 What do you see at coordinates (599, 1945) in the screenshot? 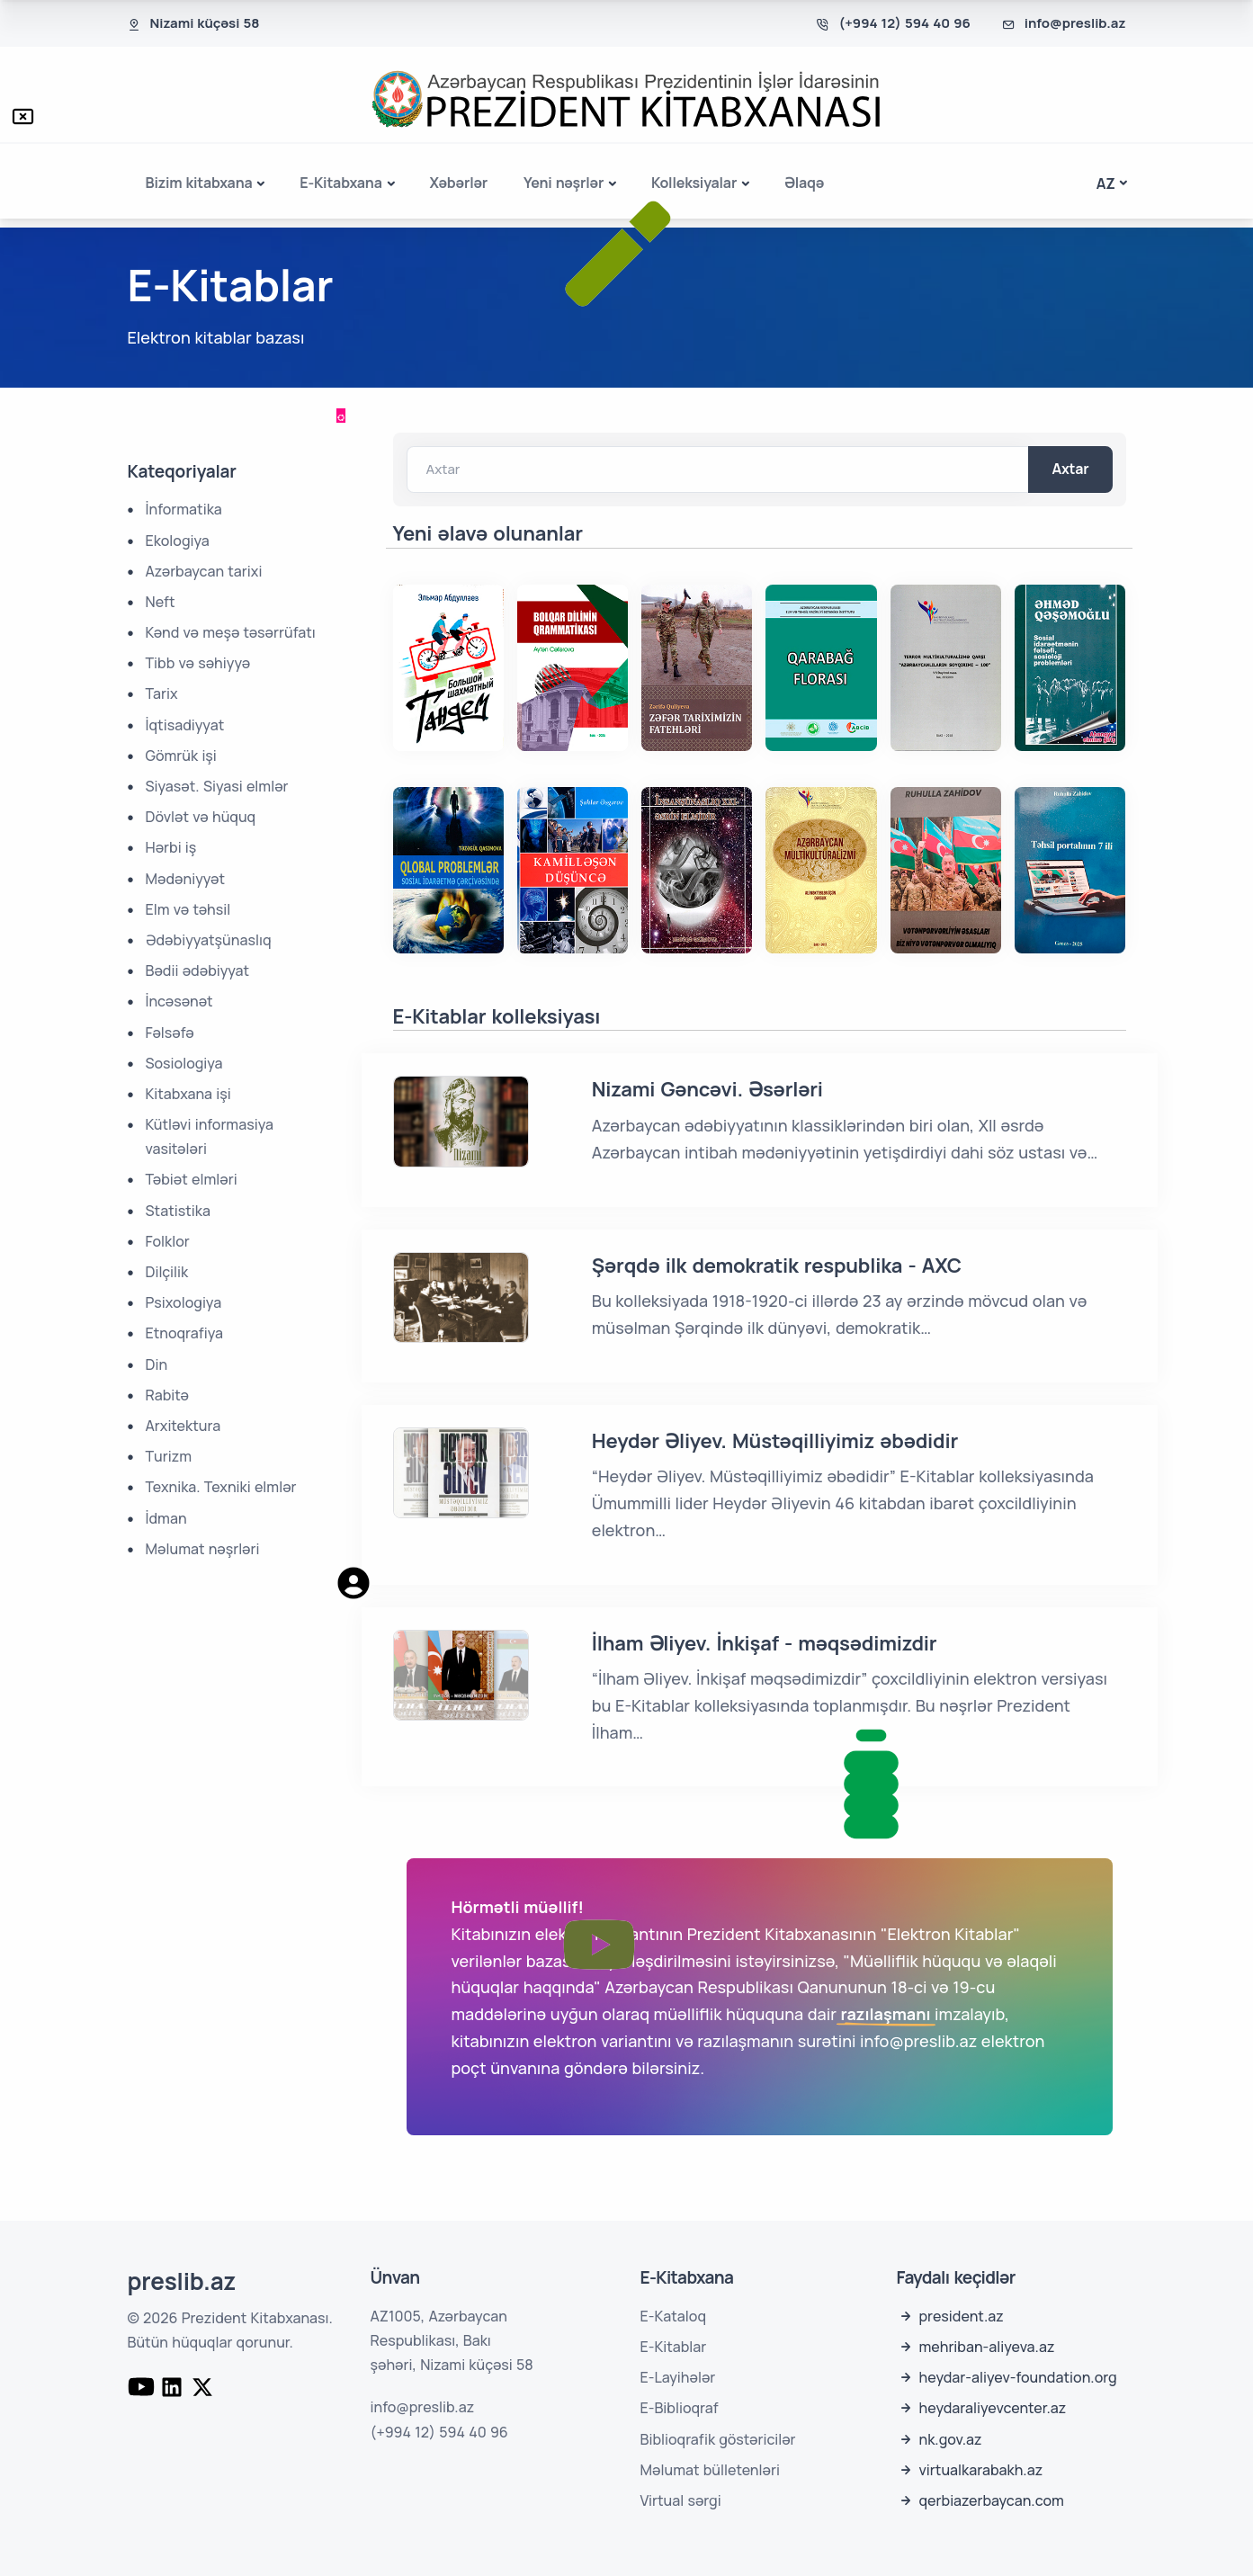
I see `open YouTube app` at bounding box center [599, 1945].